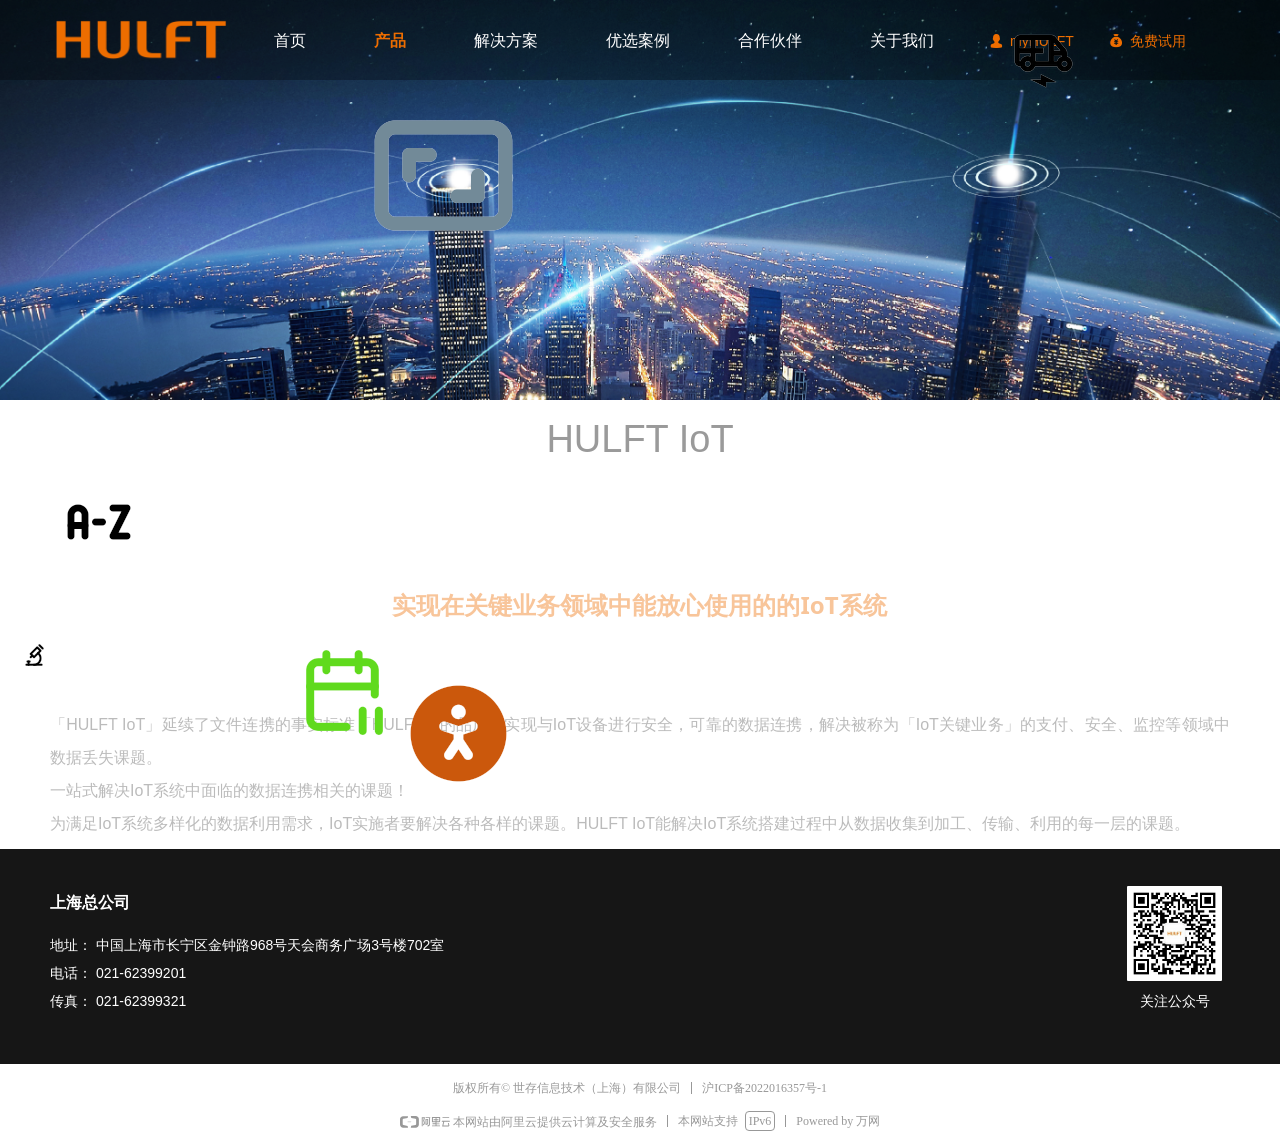 This screenshot has height=1144, width=1280. I want to click on indicates accessibility features are available, so click(458, 733).